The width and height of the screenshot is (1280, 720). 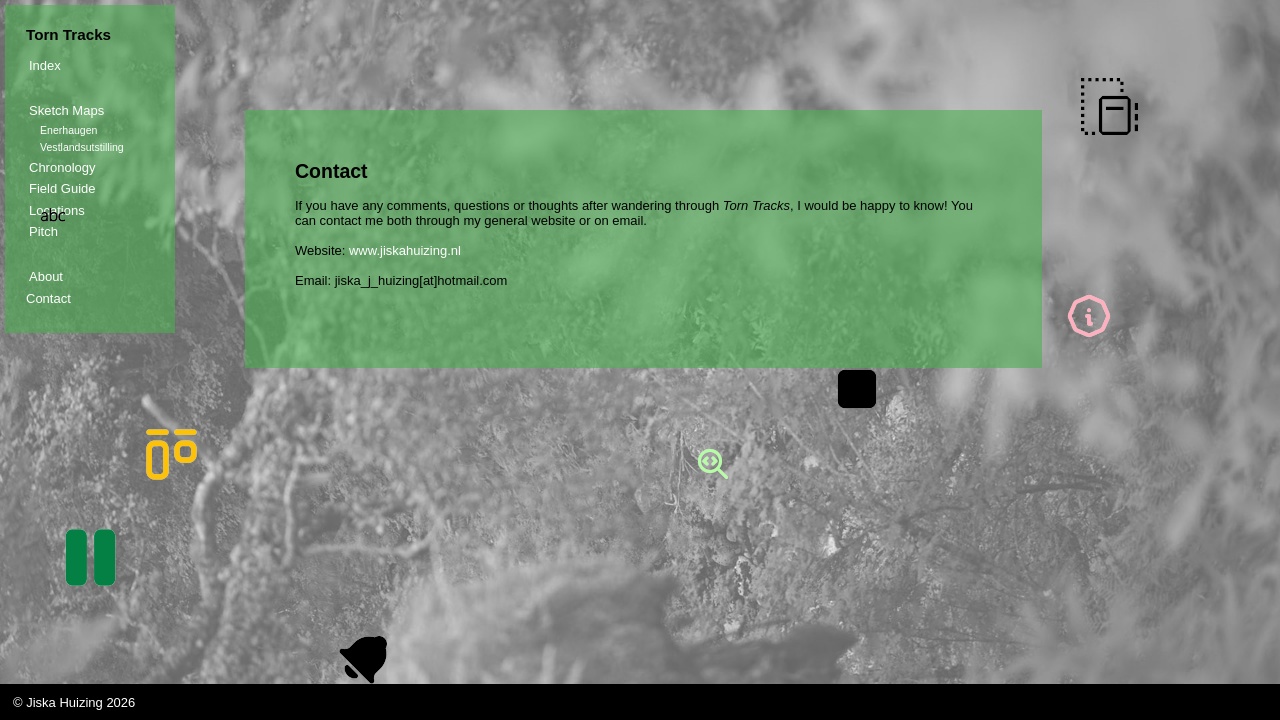 What do you see at coordinates (53, 216) in the screenshot?
I see `indicates a text or string variable in code` at bounding box center [53, 216].